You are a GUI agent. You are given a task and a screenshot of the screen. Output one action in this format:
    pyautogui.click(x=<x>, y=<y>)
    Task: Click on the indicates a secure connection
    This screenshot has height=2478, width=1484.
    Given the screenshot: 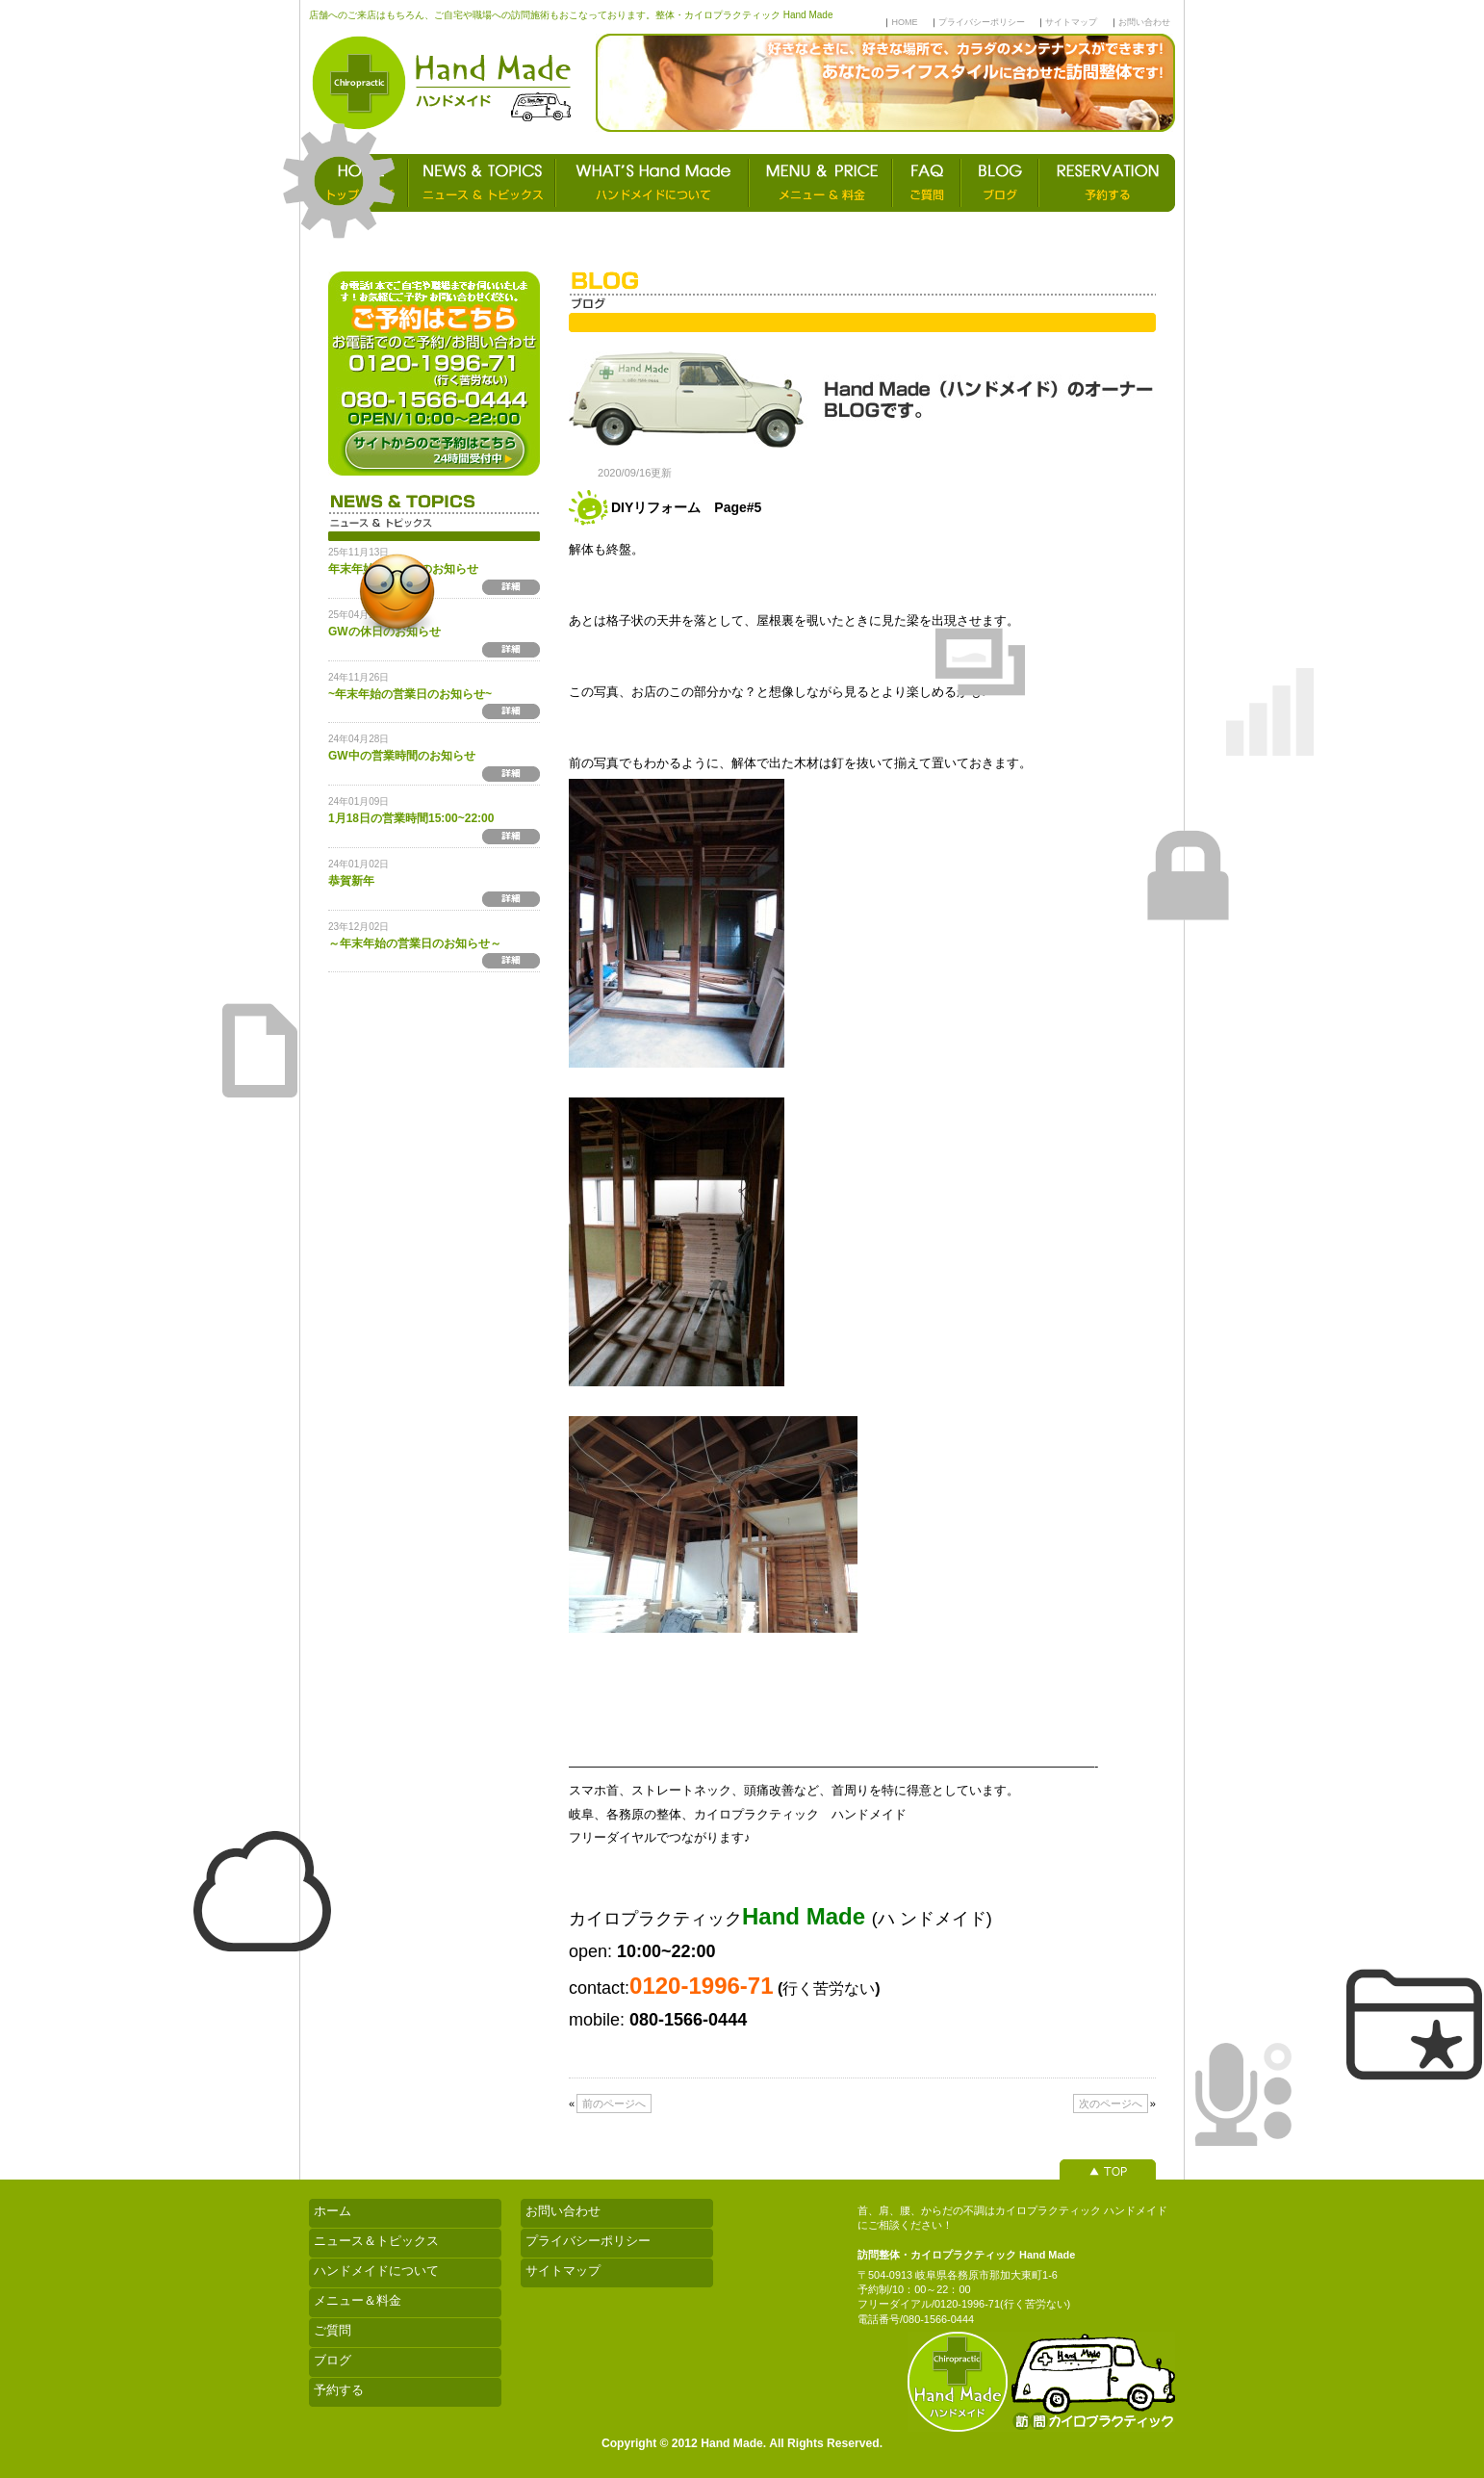 What is the action you would take?
    pyautogui.click(x=1188, y=879)
    